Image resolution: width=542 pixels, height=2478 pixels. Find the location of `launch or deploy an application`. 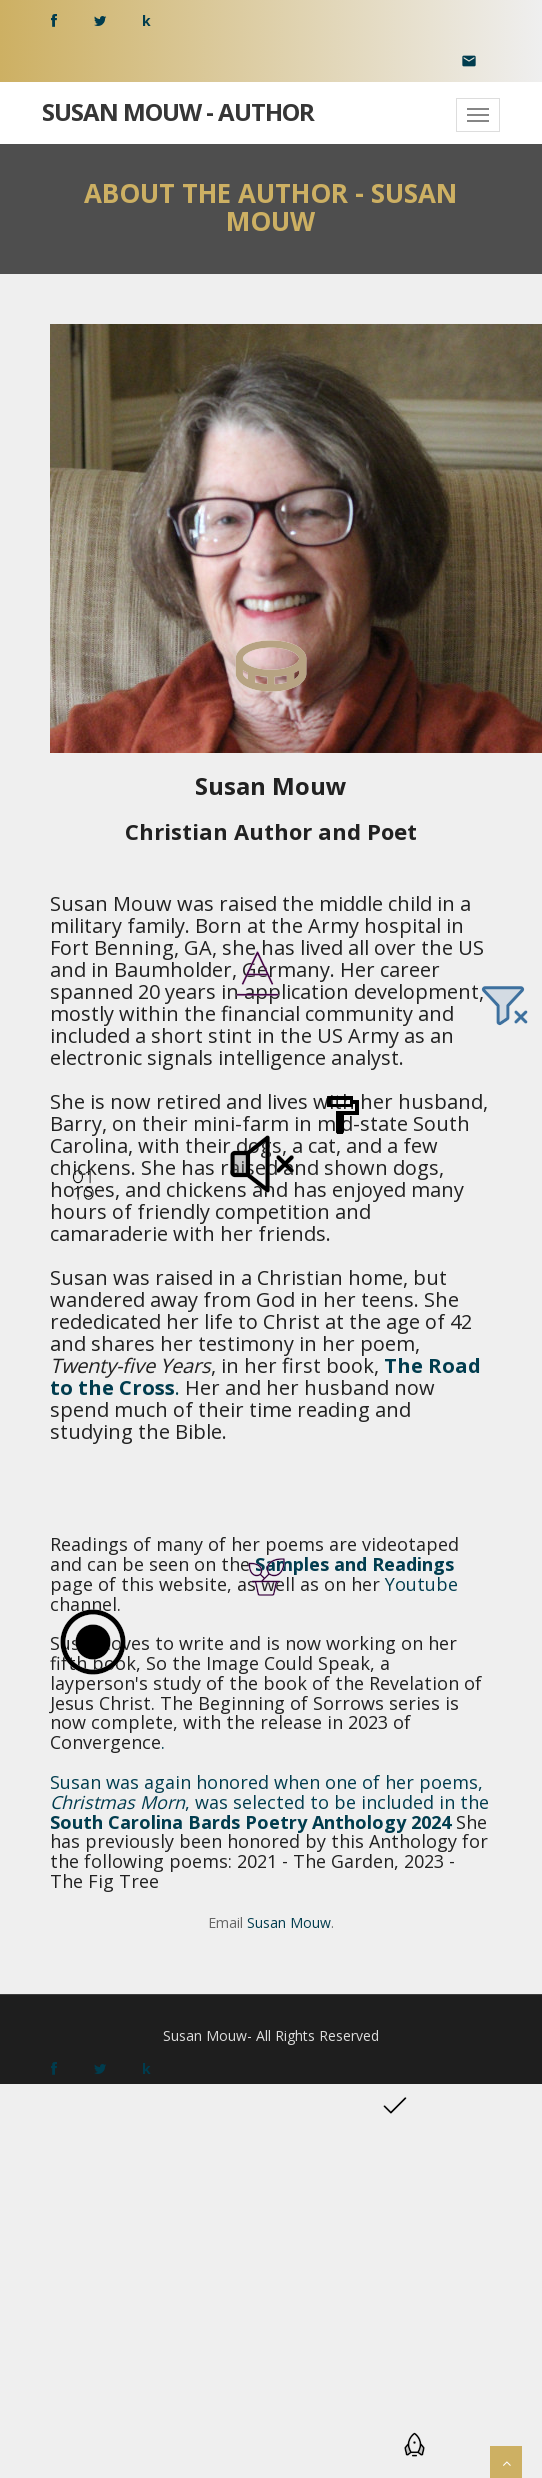

launch or deploy an application is located at coordinates (414, 2445).